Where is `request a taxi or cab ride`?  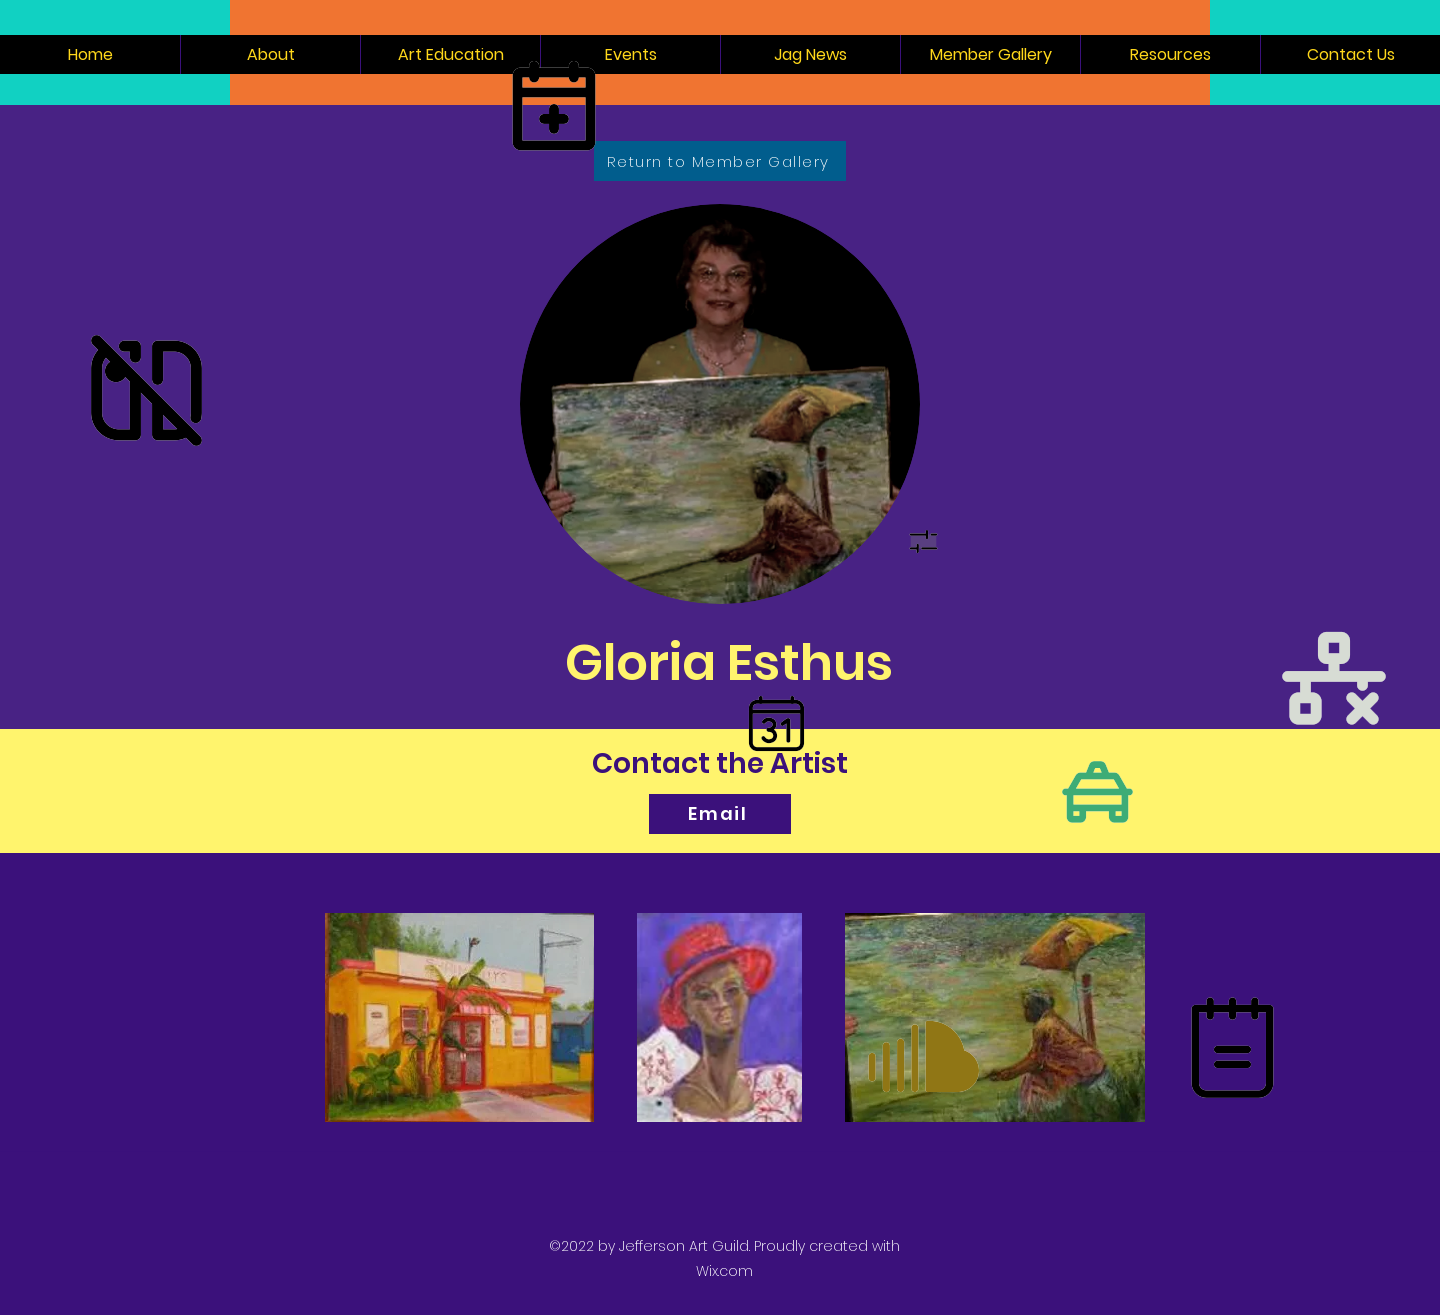 request a taxi or cab ride is located at coordinates (1097, 796).